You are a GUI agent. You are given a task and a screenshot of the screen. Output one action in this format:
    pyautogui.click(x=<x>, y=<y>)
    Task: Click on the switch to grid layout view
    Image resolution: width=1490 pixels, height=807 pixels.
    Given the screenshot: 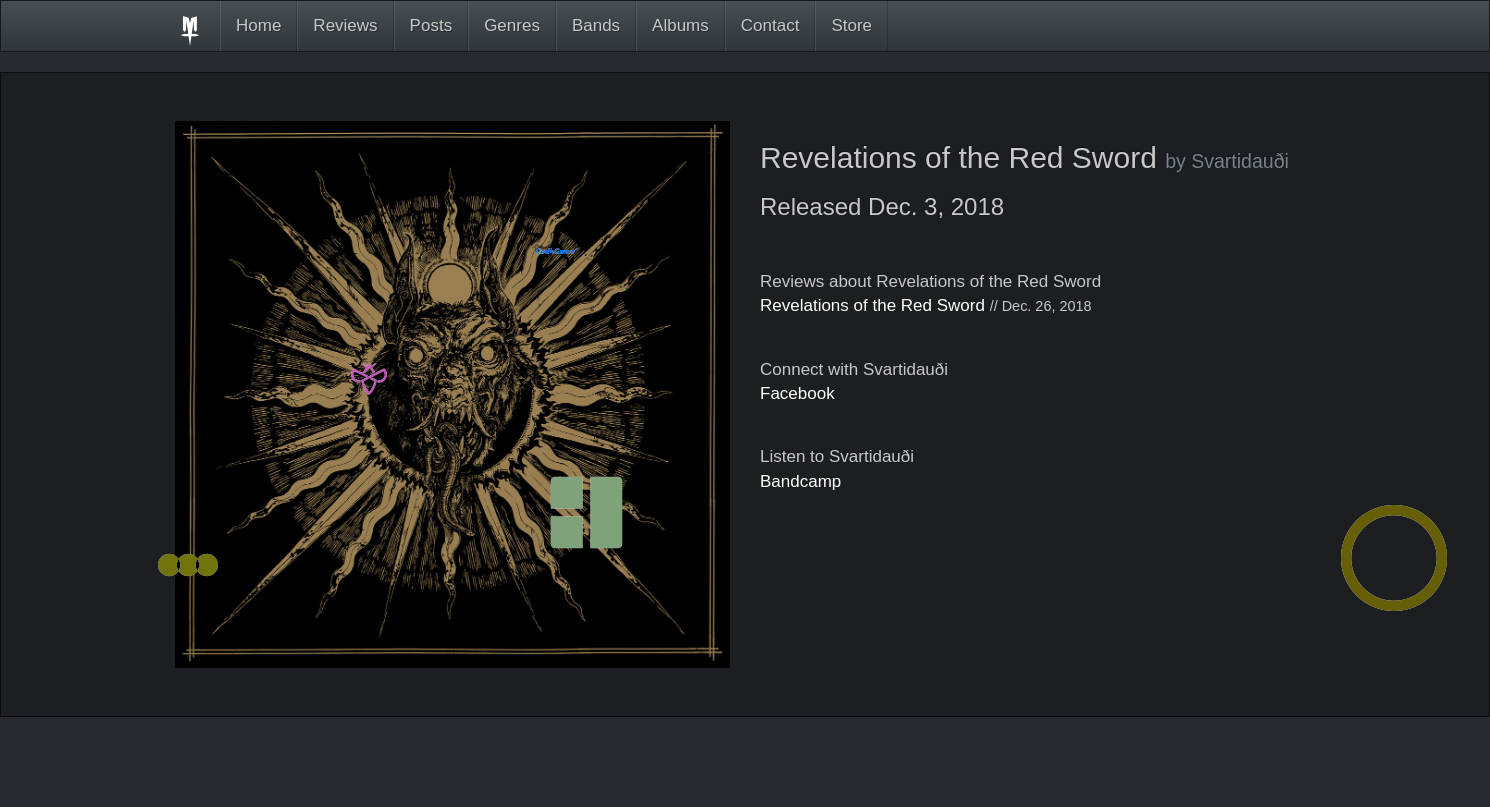 What is the action you would take?
    pyautogui.click(x=586, y=512)
    